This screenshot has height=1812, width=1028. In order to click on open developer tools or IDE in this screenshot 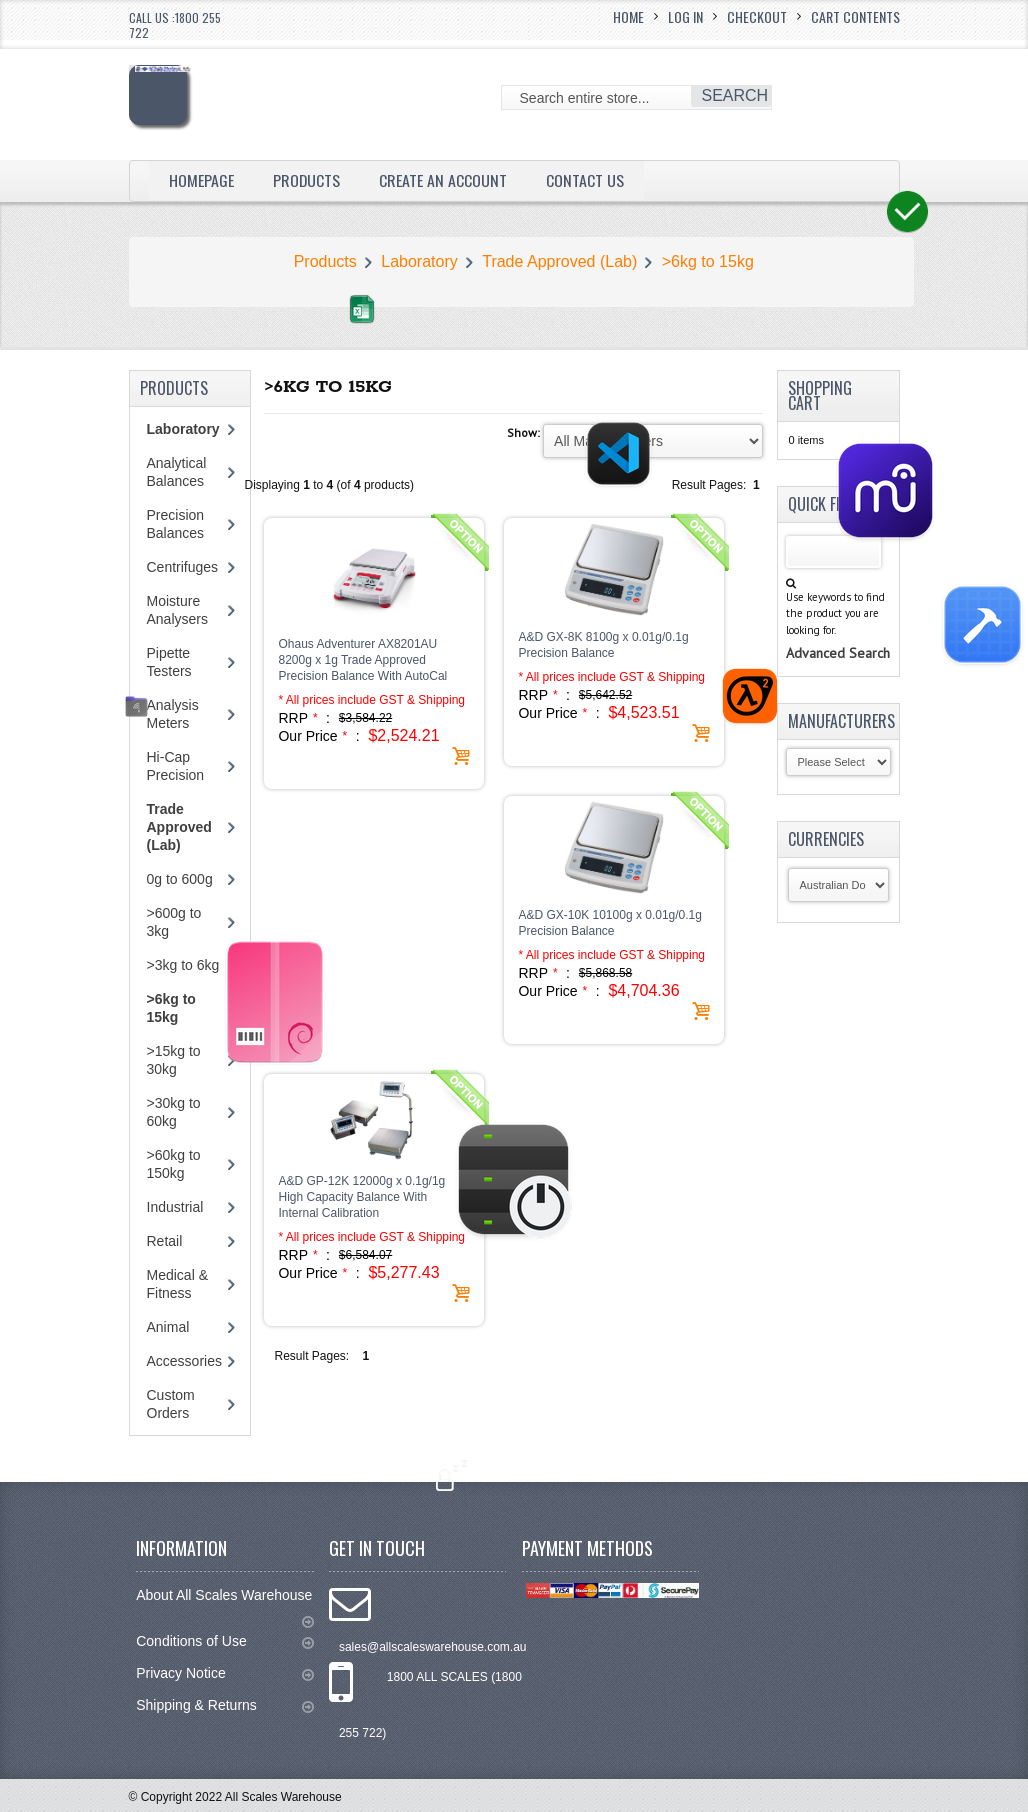, I will do `click(982, 624)`.